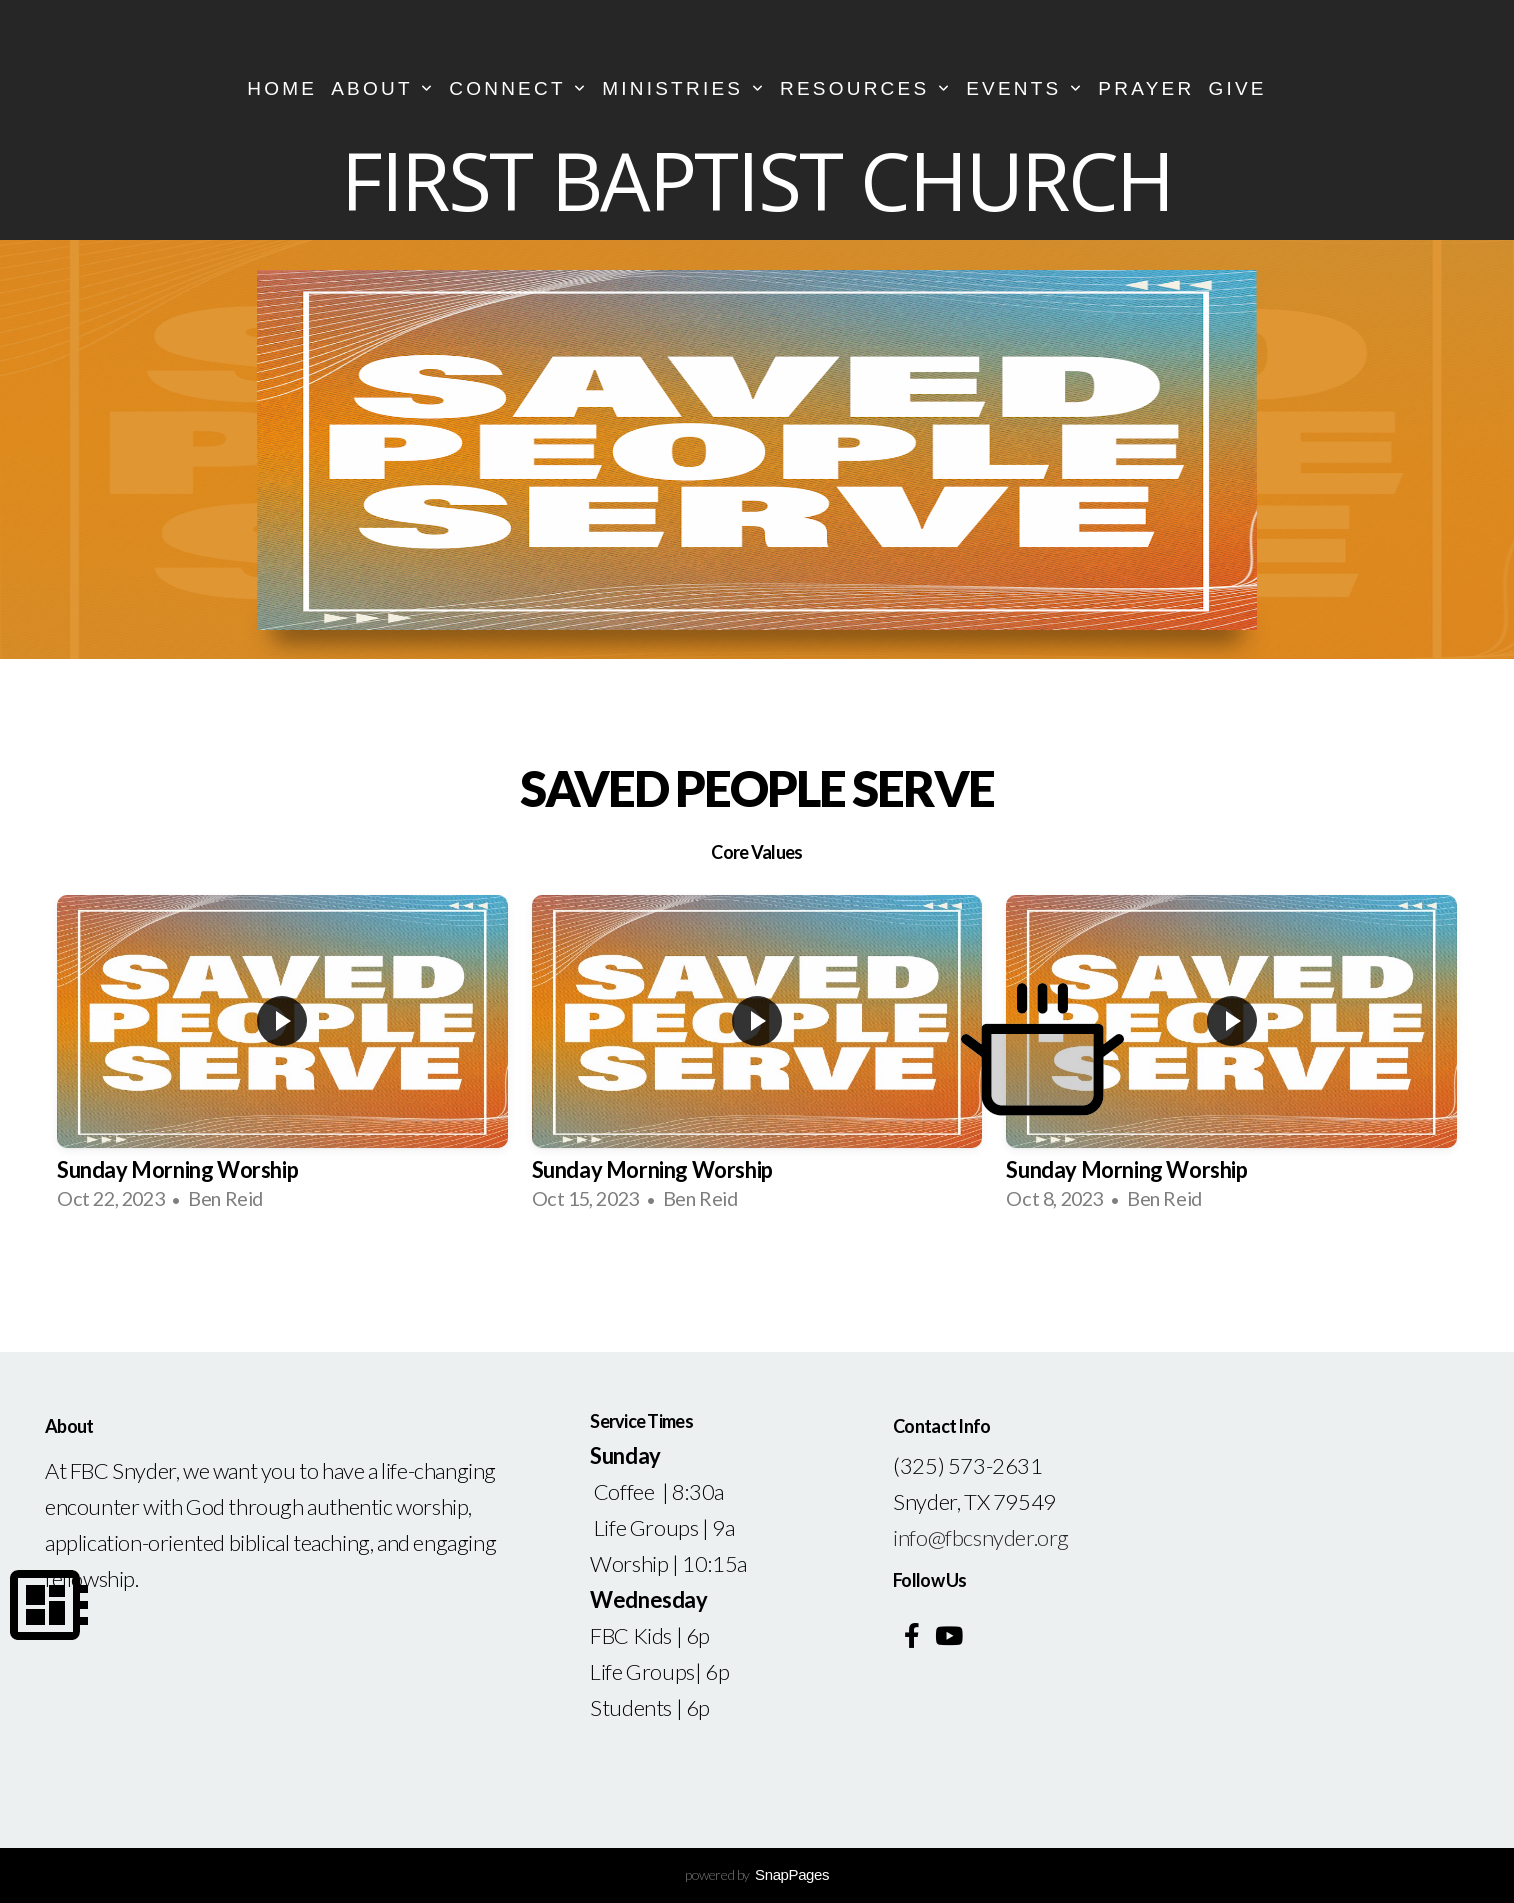  What do you see at coordinates (49, 1605) in the screenshot?
I see `access developer or hardware settings` at bounding box center [49, 1605].